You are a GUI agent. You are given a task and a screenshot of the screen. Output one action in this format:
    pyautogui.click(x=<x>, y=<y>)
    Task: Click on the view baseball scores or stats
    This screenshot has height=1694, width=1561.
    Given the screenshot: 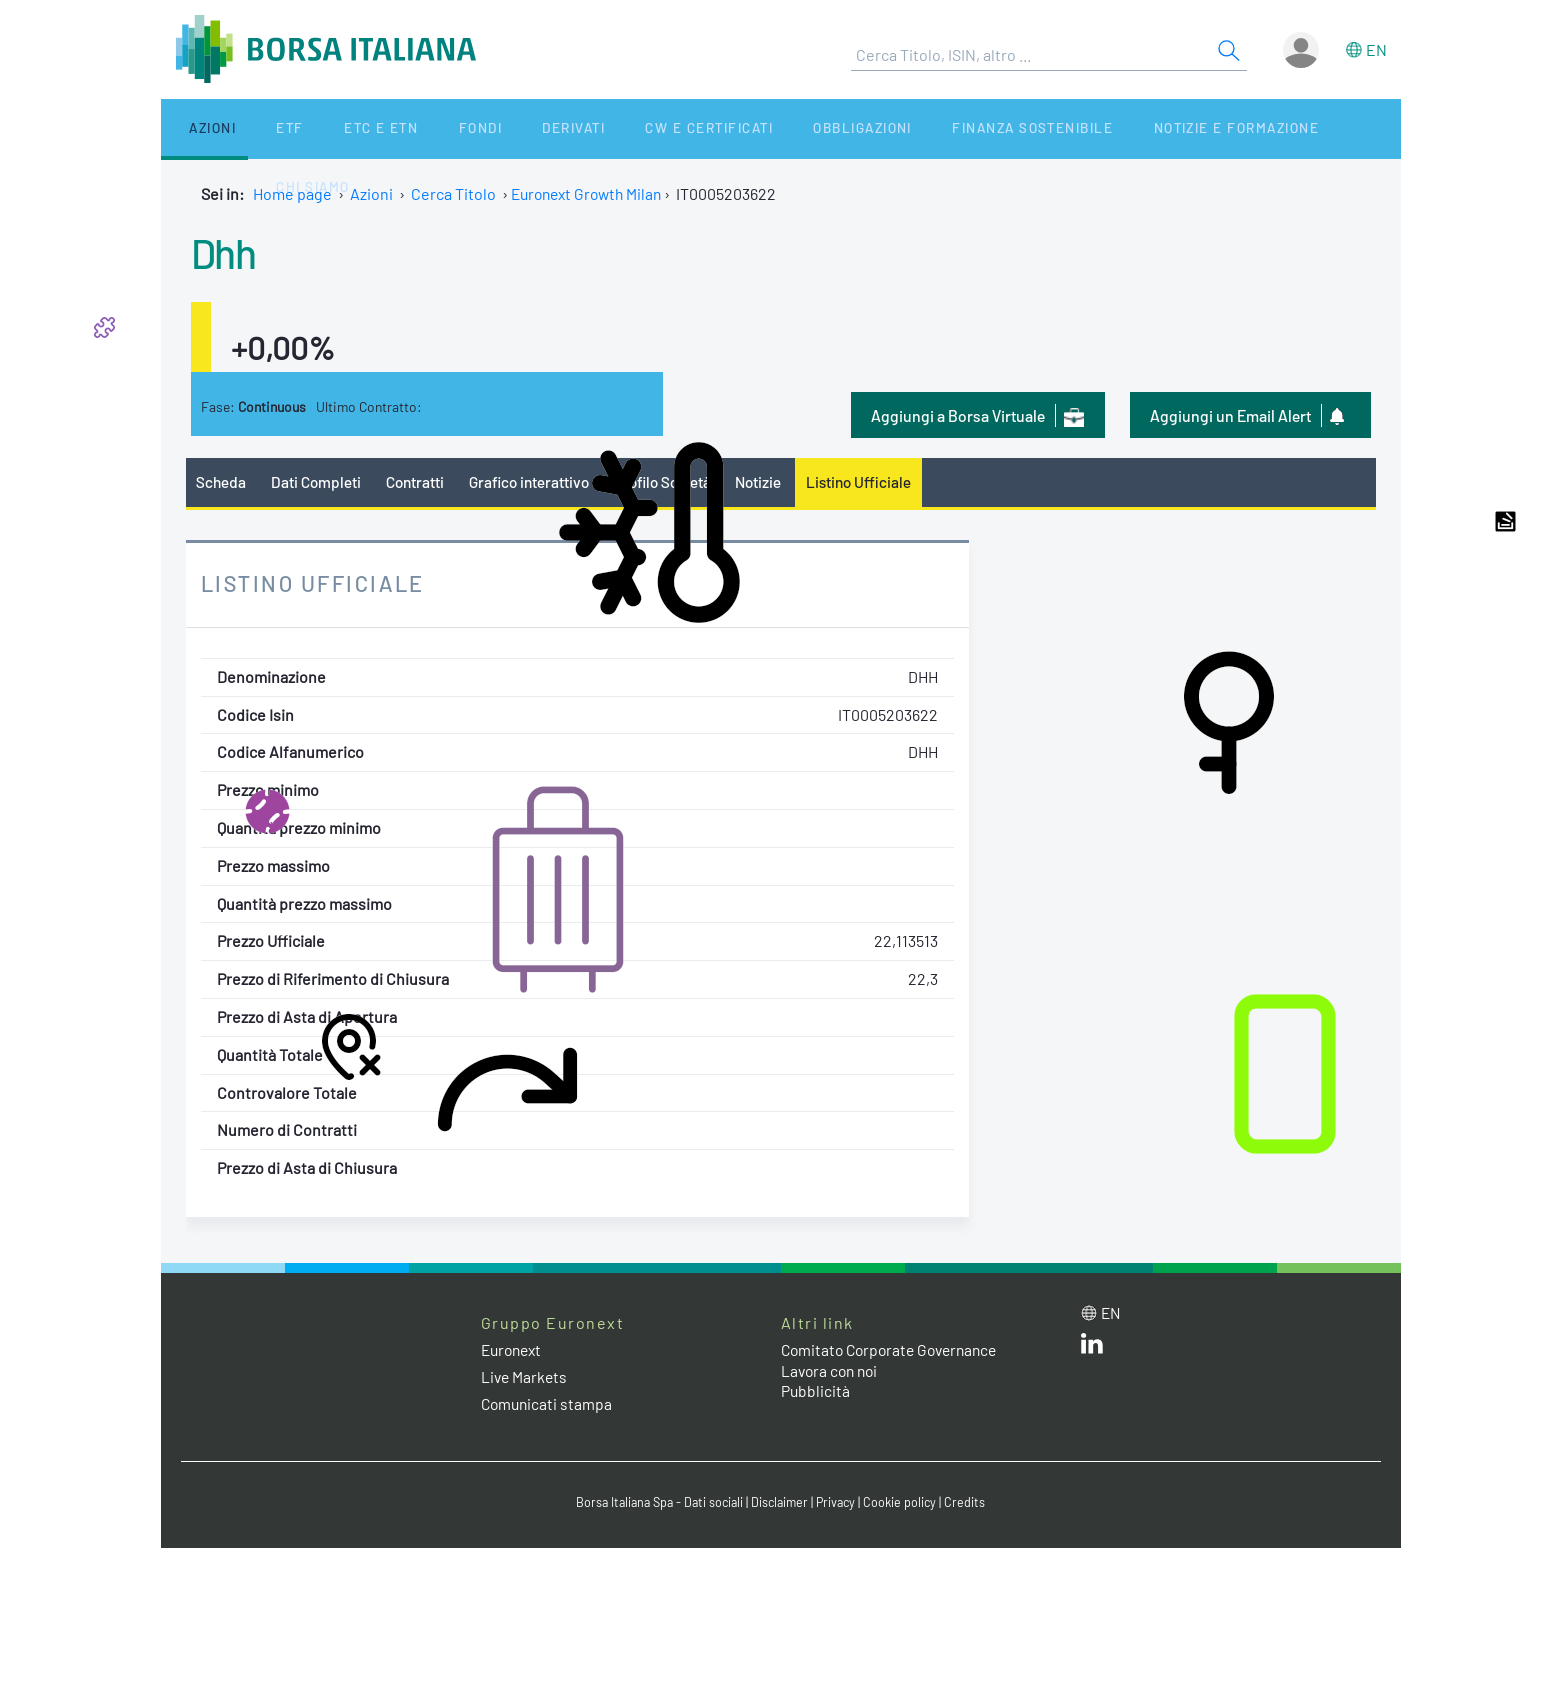 What is the action you would take?
    pyautogui.click(x=267, y=811)
    